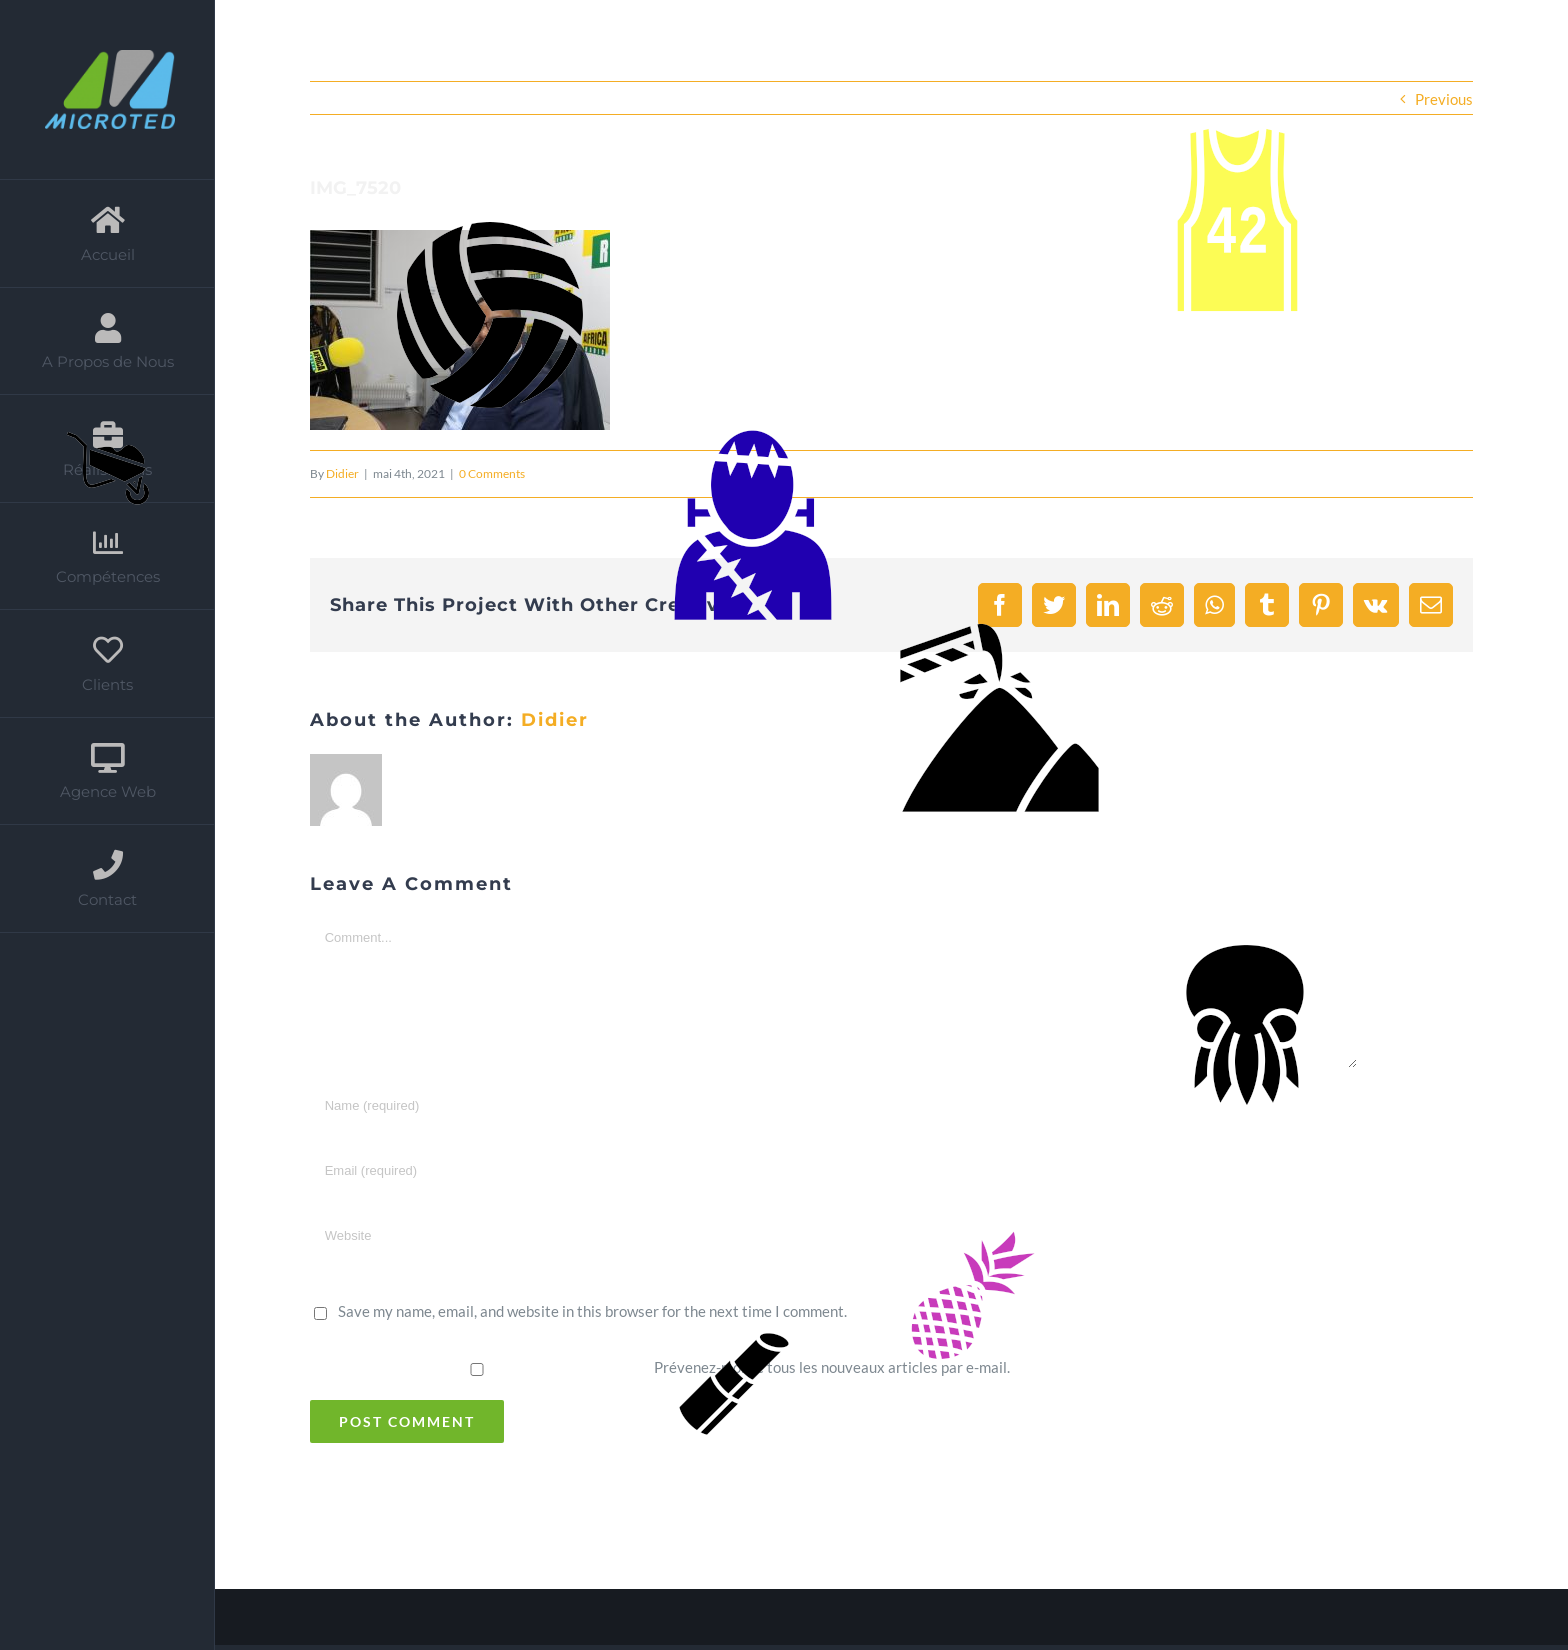 The height and width of the screenshot is (1650, 1568). What do you see at coordinates (1237, 219) in the screenshot?
I see `view team roster or player information` at bounding box center [1237, 219].